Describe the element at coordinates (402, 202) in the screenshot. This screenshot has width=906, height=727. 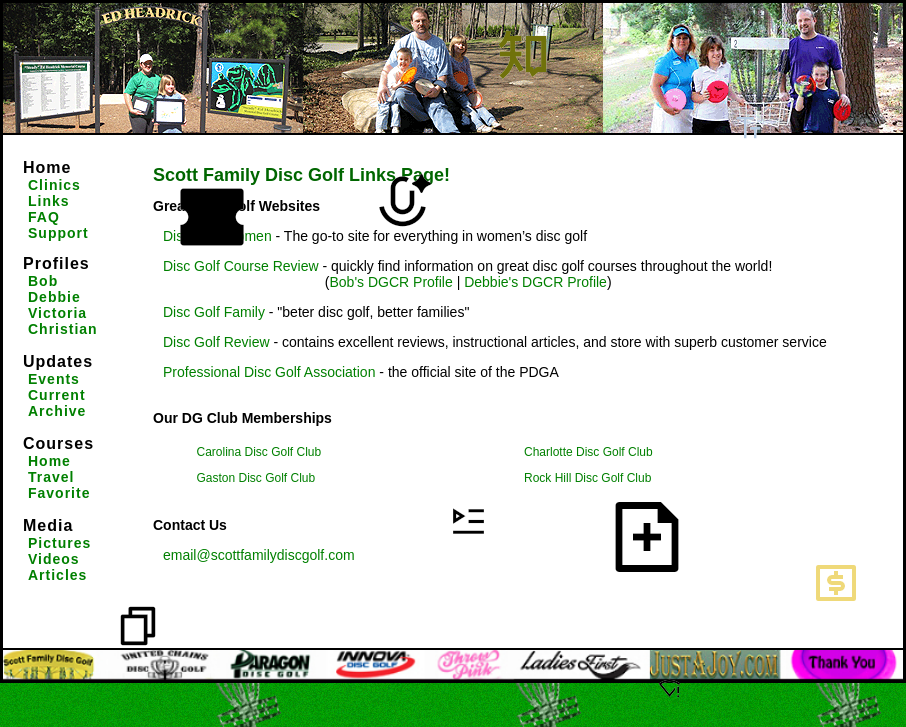
I see `activate AI-powered voice input` at that location.